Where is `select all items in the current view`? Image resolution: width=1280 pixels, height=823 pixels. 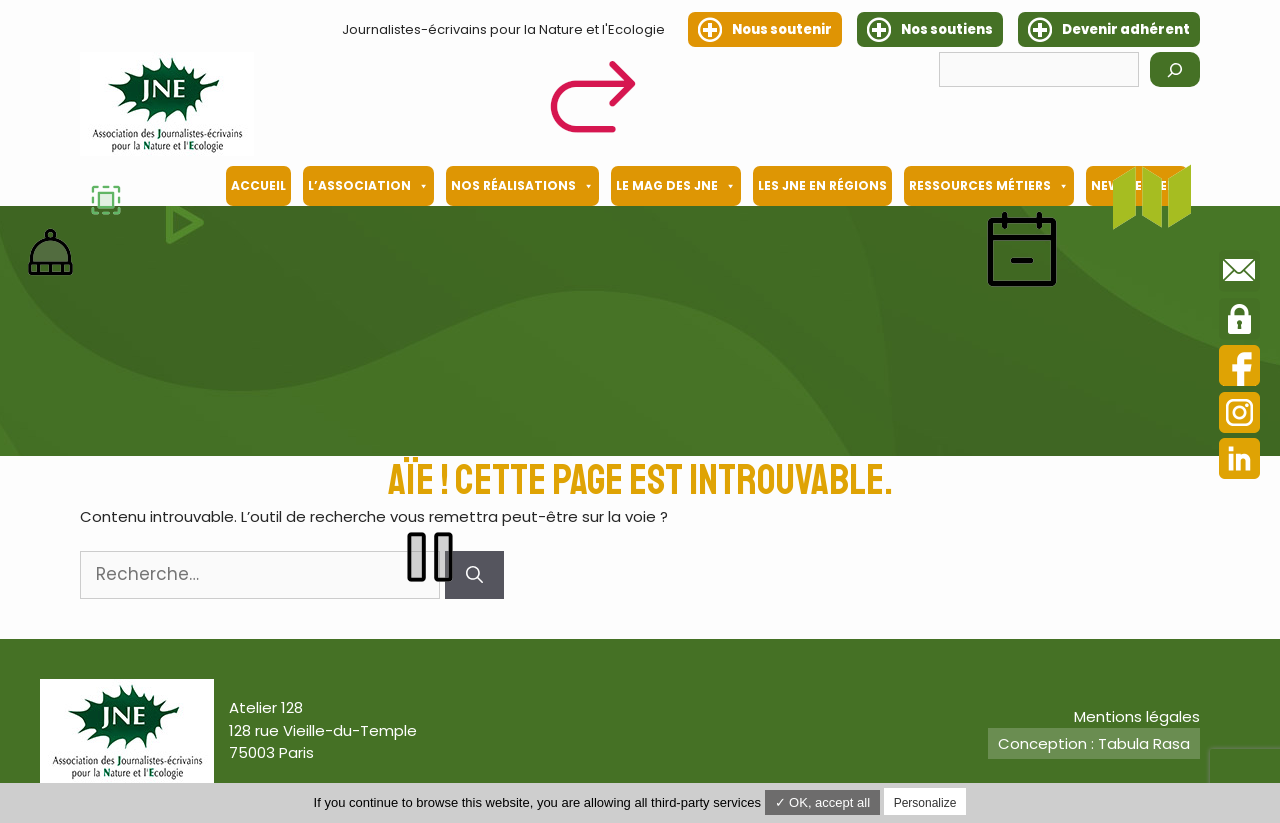 select all items in the current view is located at coordinates (106, 200).